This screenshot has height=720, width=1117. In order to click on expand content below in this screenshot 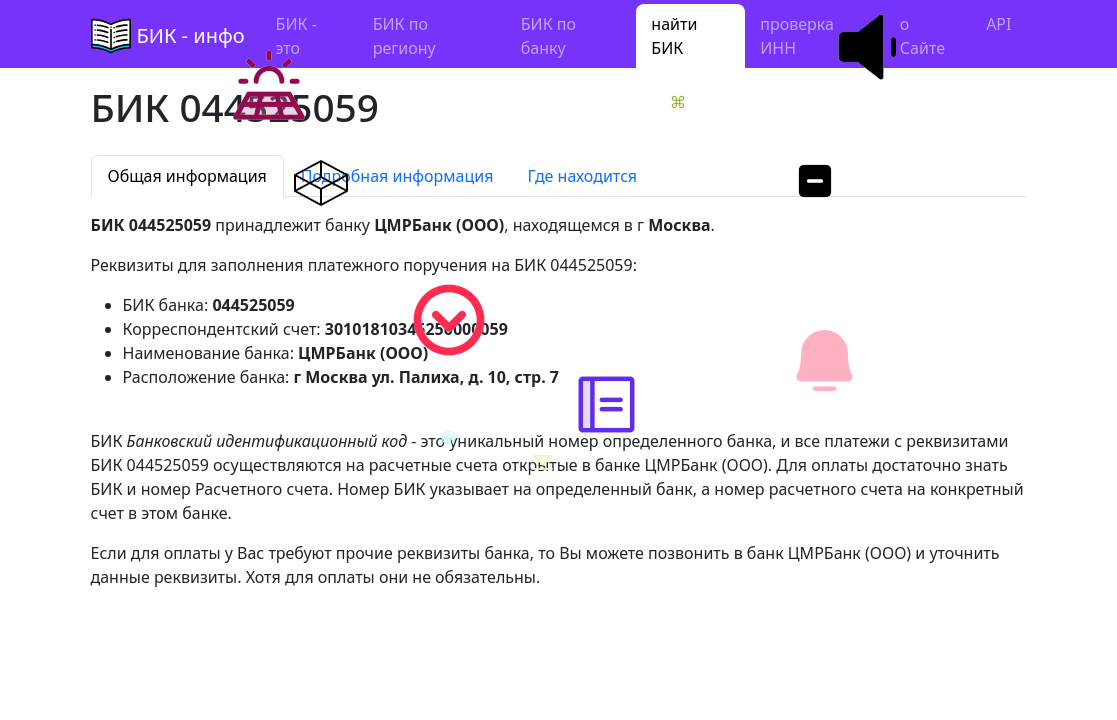, I will do `click(543, 462)`.